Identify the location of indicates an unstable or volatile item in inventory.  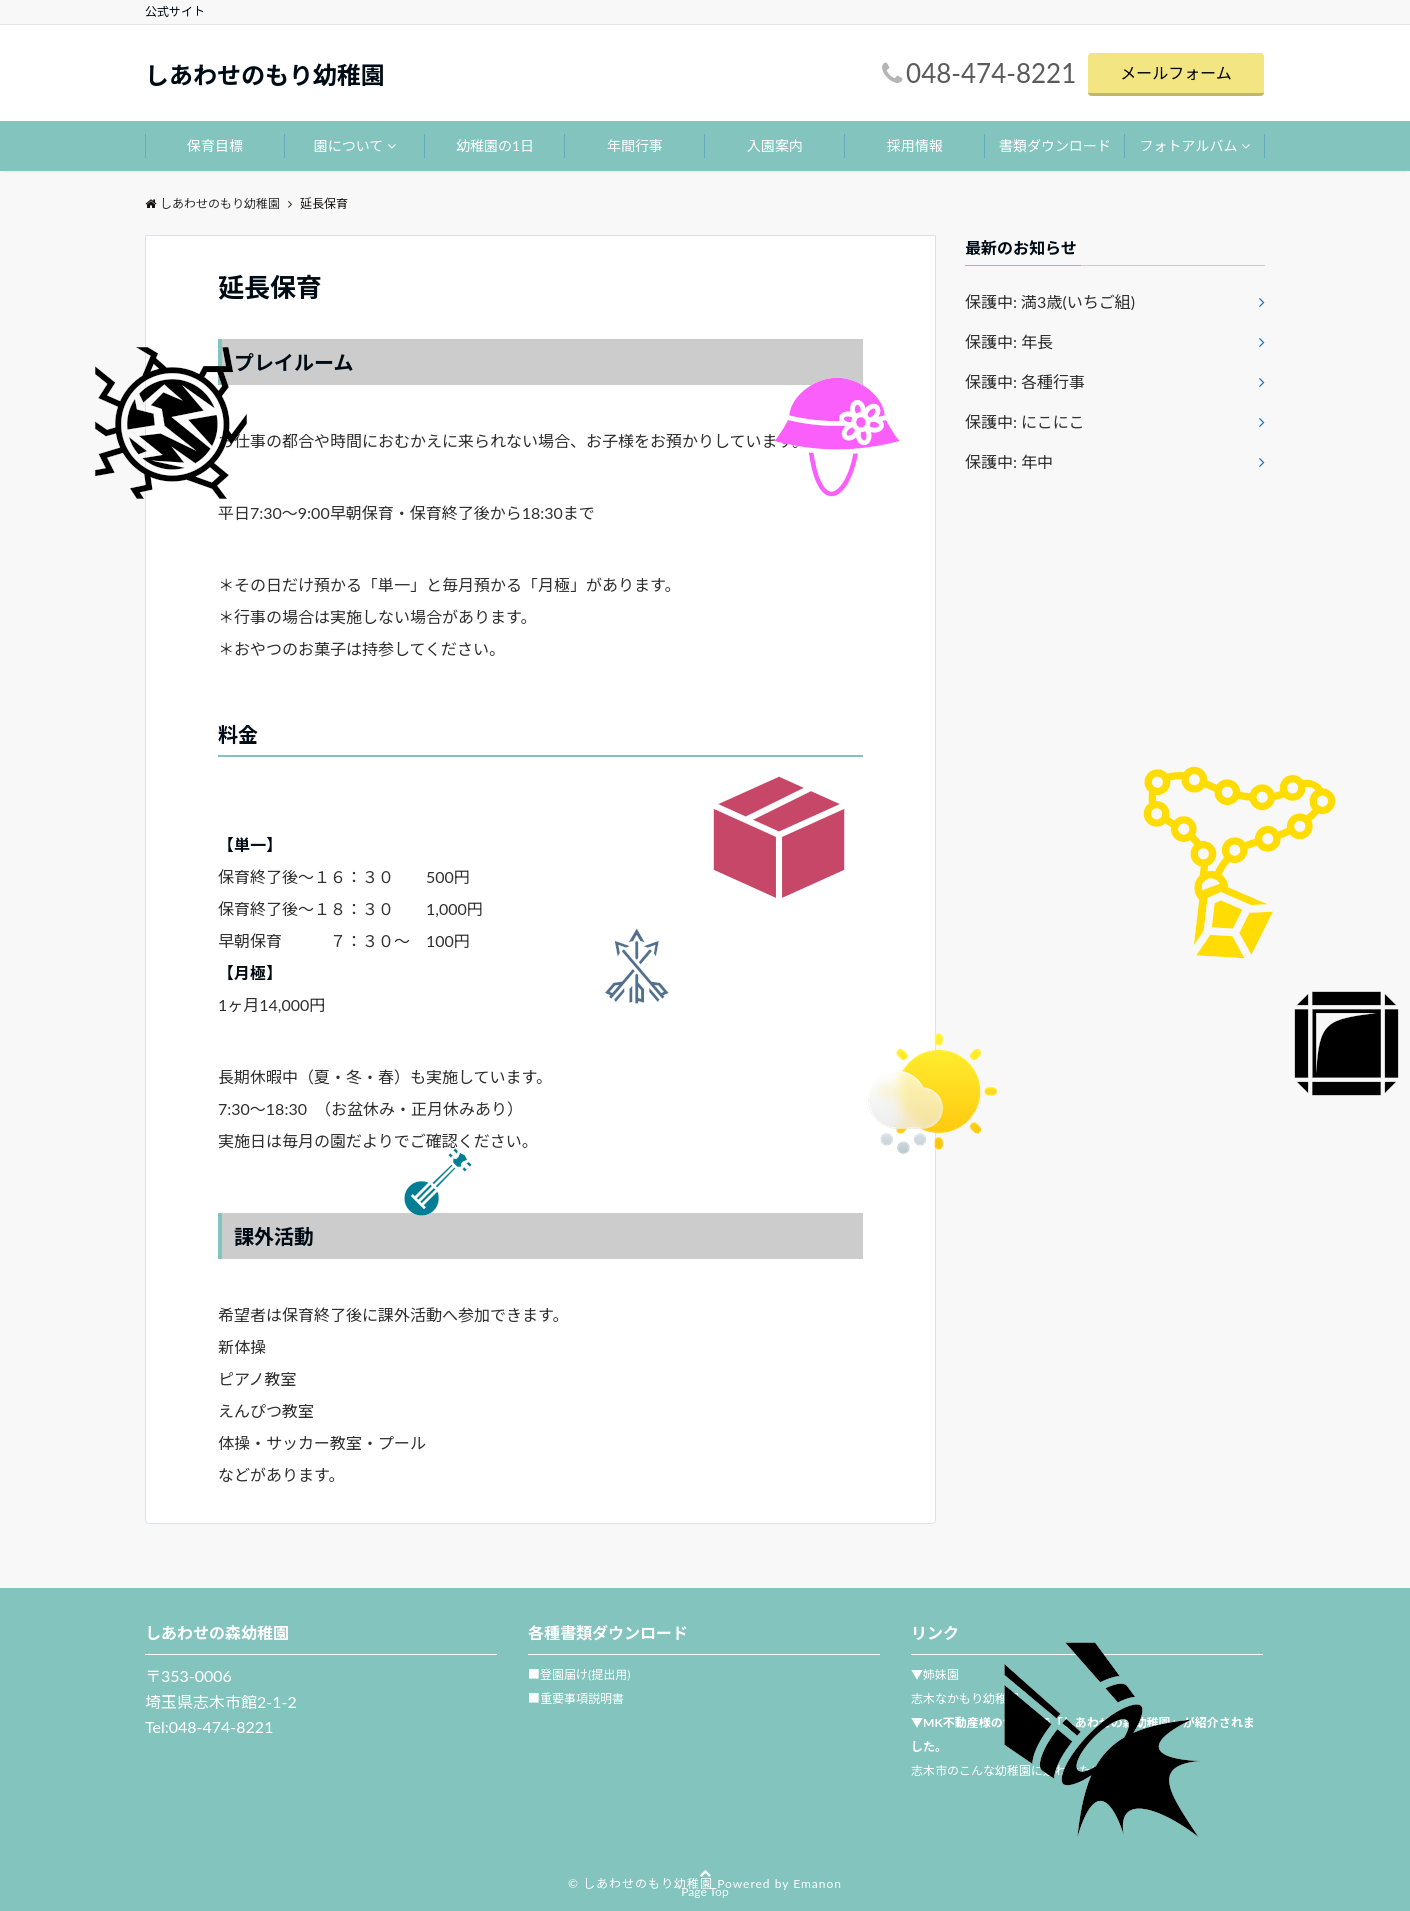
(171, 423).